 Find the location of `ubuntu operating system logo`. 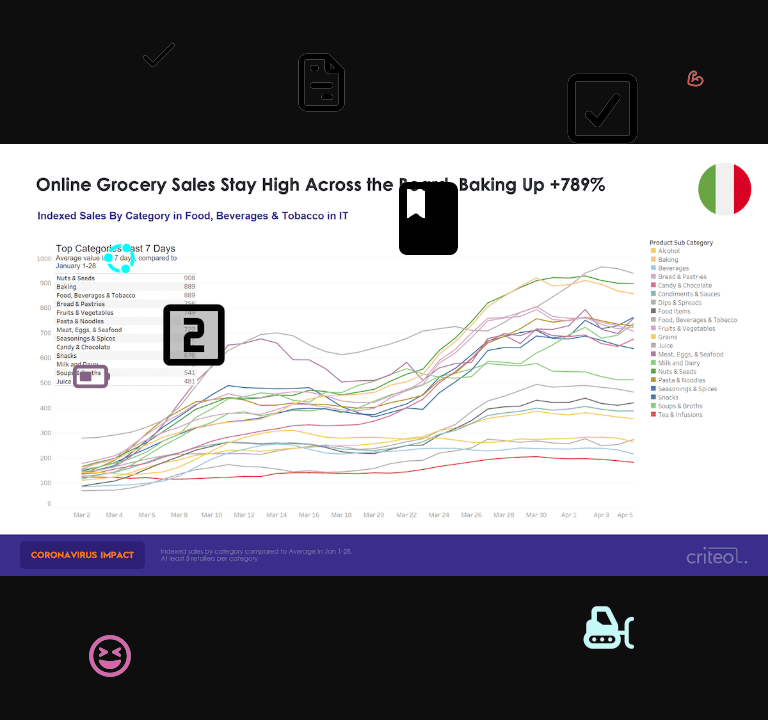

ubuntu operating system logo is located at coordinates (120, 258).